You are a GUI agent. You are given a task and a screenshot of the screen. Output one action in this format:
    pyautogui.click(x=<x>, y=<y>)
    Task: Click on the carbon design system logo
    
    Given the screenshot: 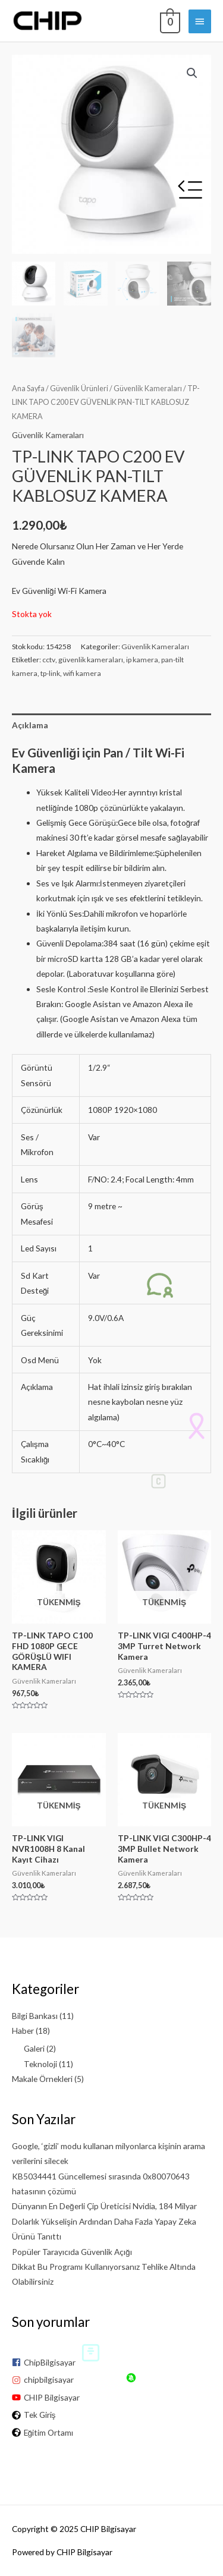 What is the action you would take?
    pyautogui.click(x=158, y=1481)
    